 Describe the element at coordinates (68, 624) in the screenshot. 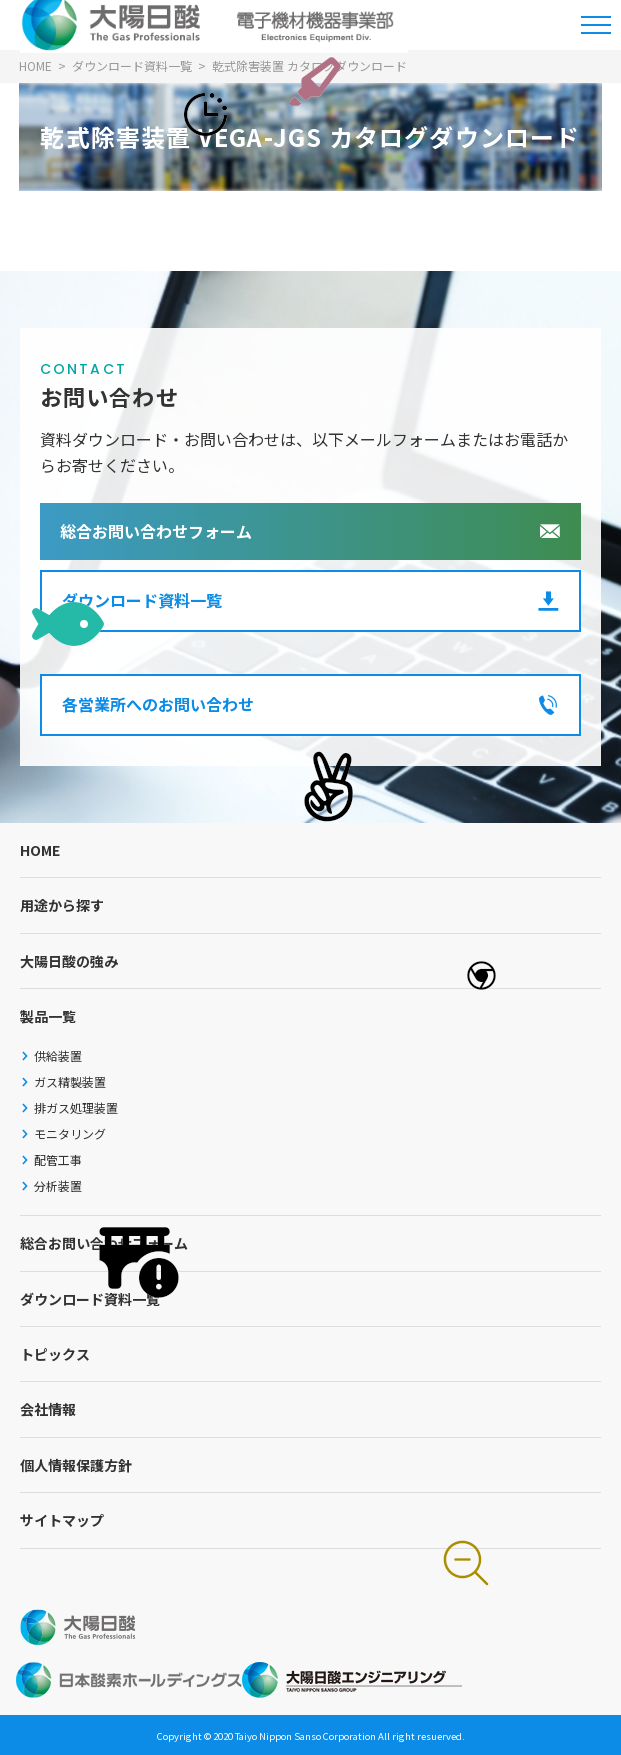

I see `indicates seafood or fish-related content` at that location.